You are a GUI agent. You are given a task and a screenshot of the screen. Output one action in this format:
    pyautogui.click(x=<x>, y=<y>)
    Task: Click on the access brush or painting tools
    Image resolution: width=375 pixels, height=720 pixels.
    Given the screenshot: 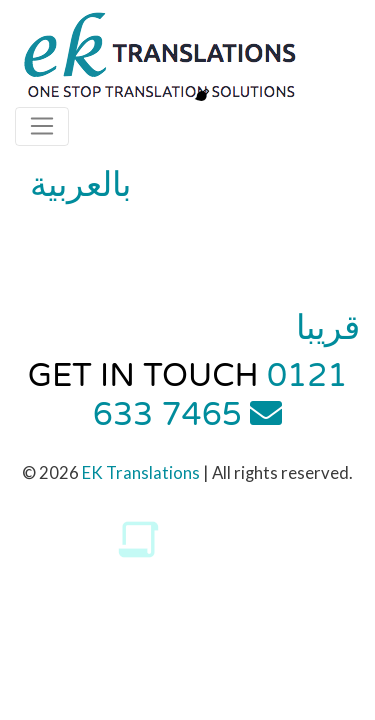 What is the action you would take?
    pyautogui.click(x=202, y=95)
    